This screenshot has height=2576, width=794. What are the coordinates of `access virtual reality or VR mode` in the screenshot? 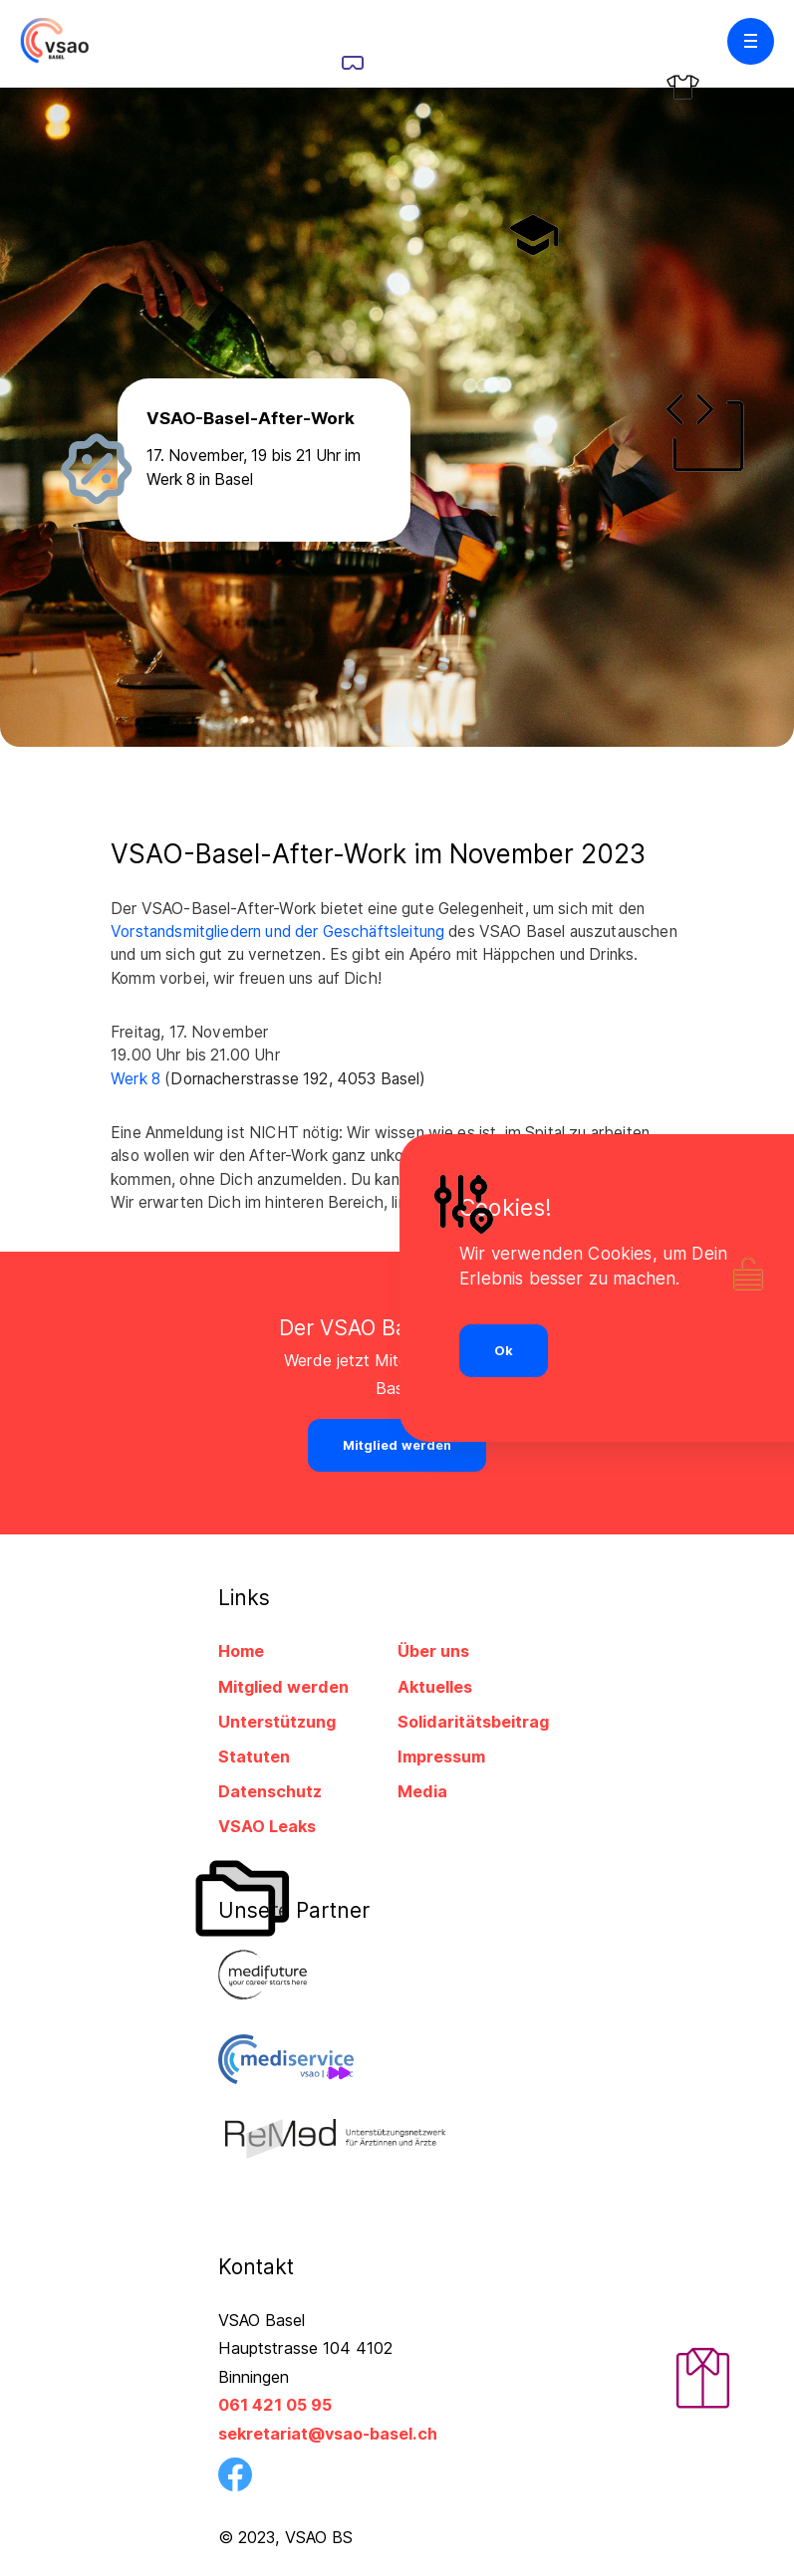 It's located at (353, 63).